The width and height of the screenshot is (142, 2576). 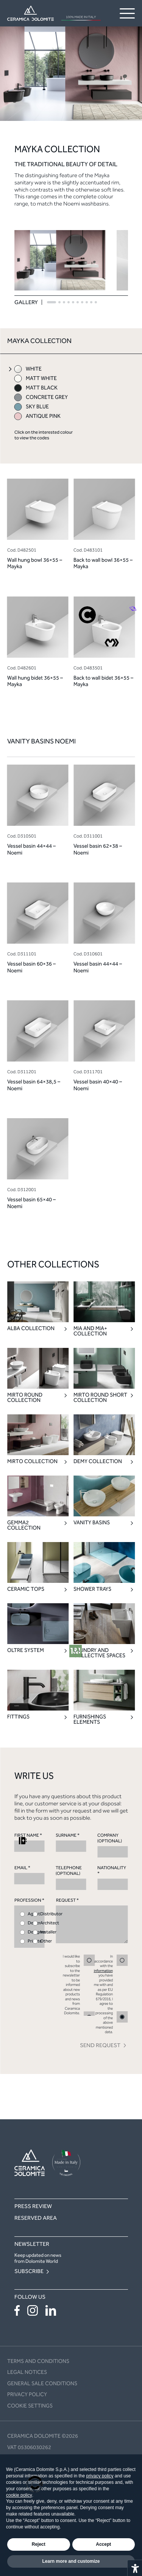 I want to click on upload contacts from your address book, so click(x=22, y=1840).